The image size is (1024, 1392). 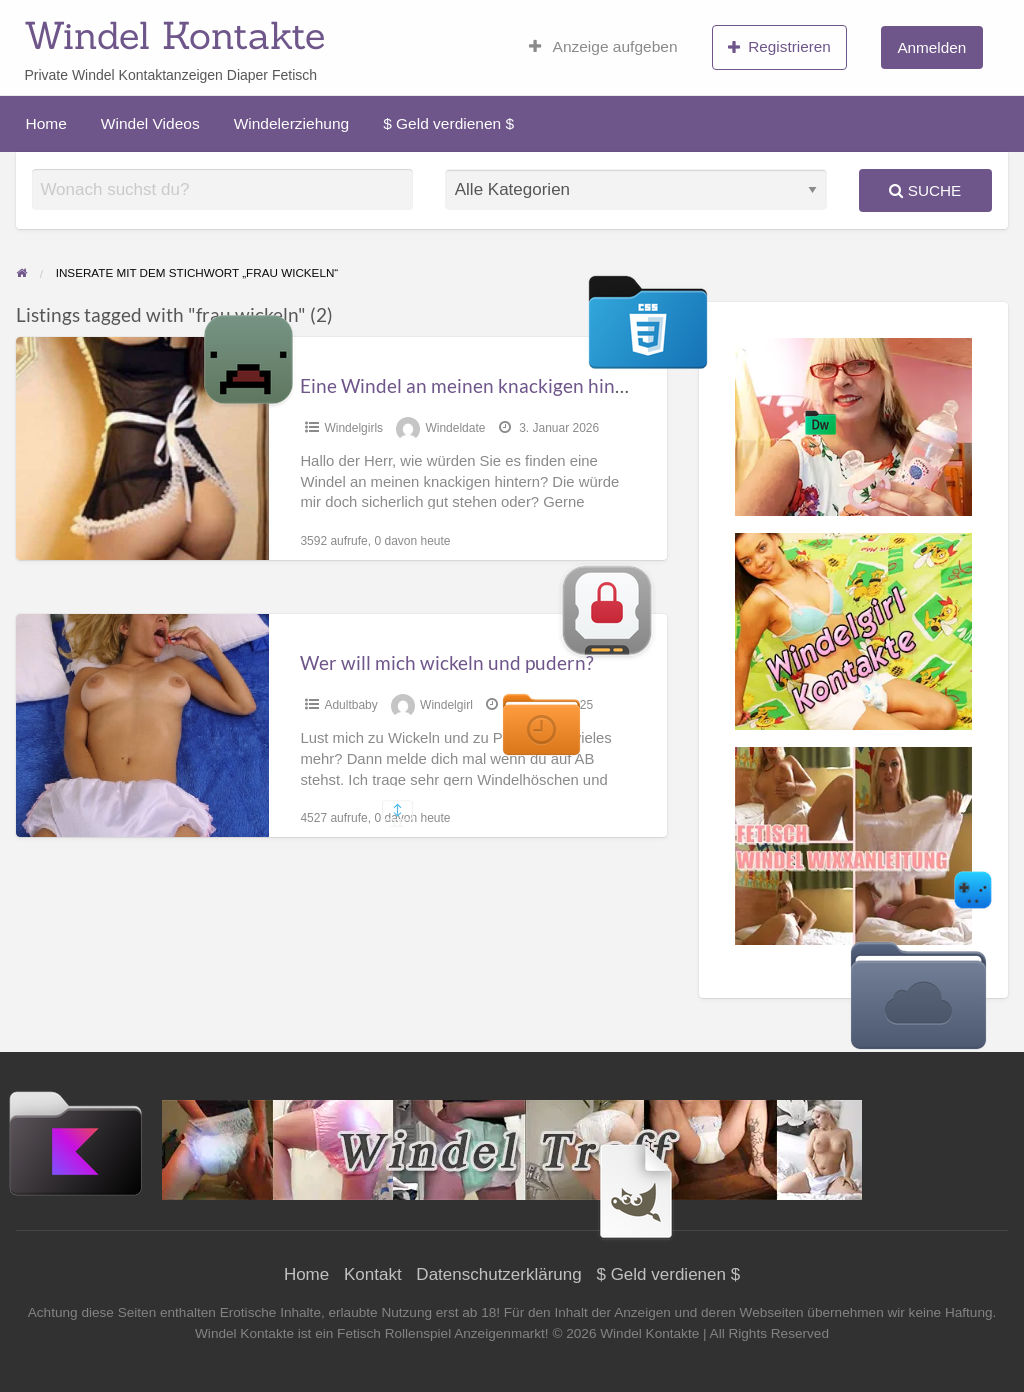 What do you see at coordinates (248, 359) in the screenshot?
I see `launch unturned game` at bounding box center [248, 359].